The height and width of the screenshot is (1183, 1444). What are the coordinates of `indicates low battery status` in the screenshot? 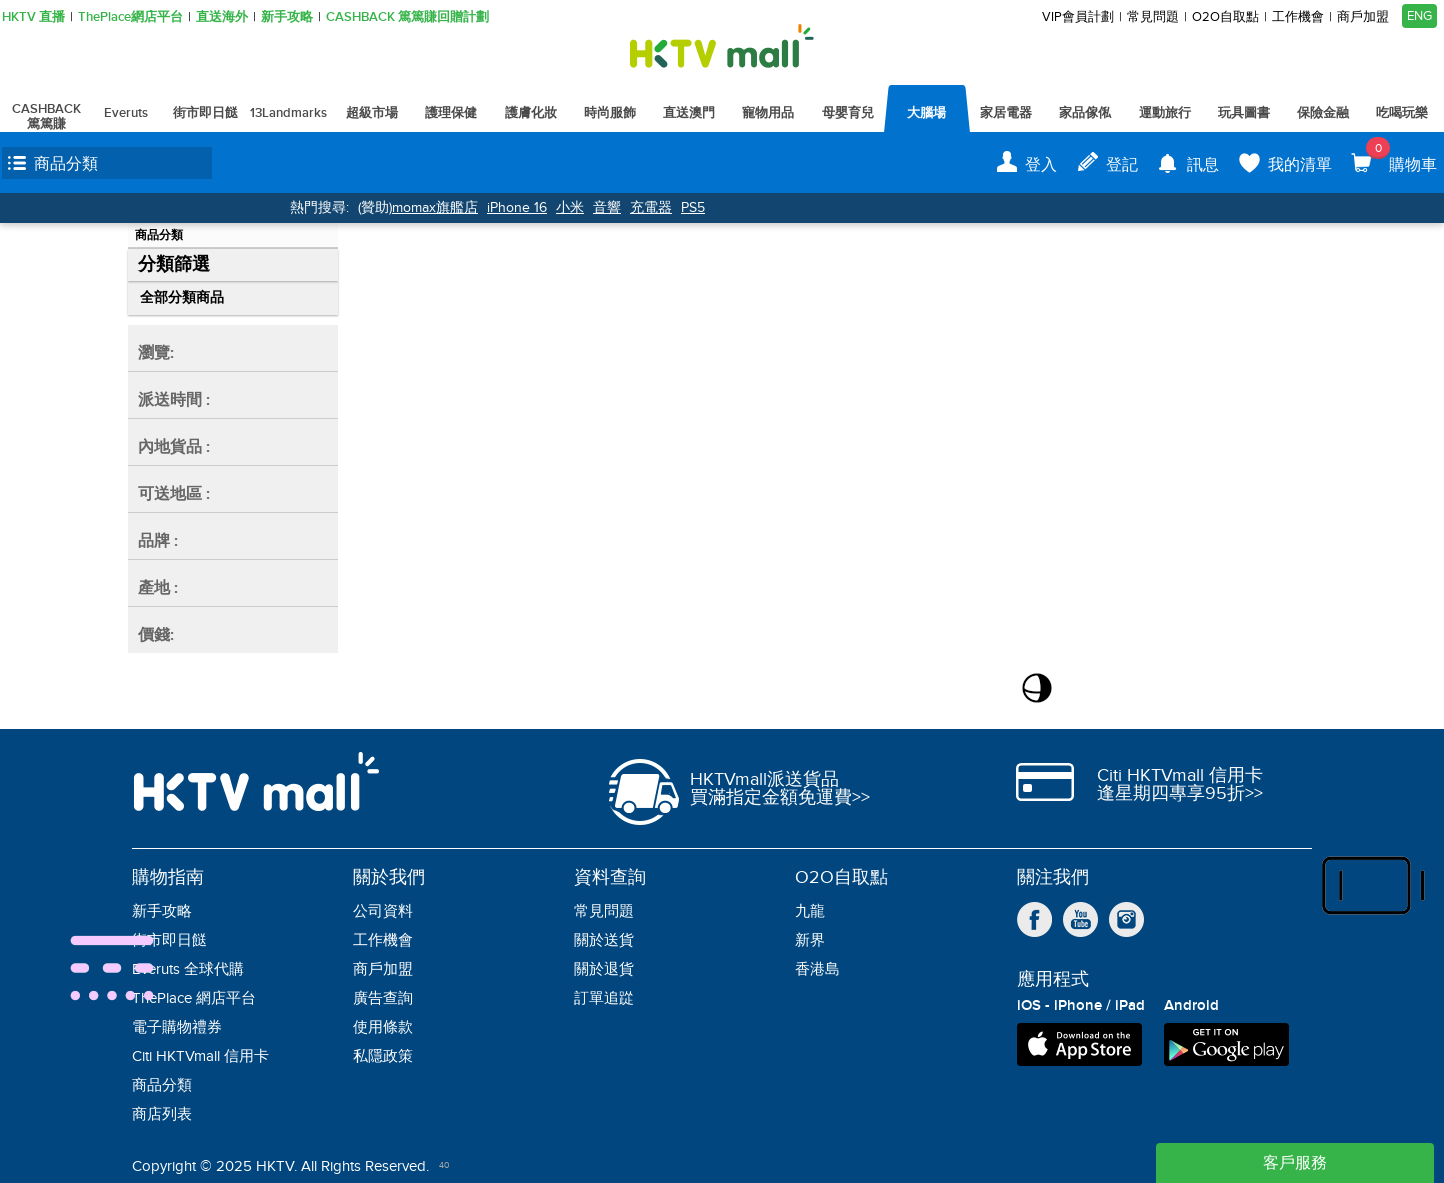 It's located at (1371, 885).